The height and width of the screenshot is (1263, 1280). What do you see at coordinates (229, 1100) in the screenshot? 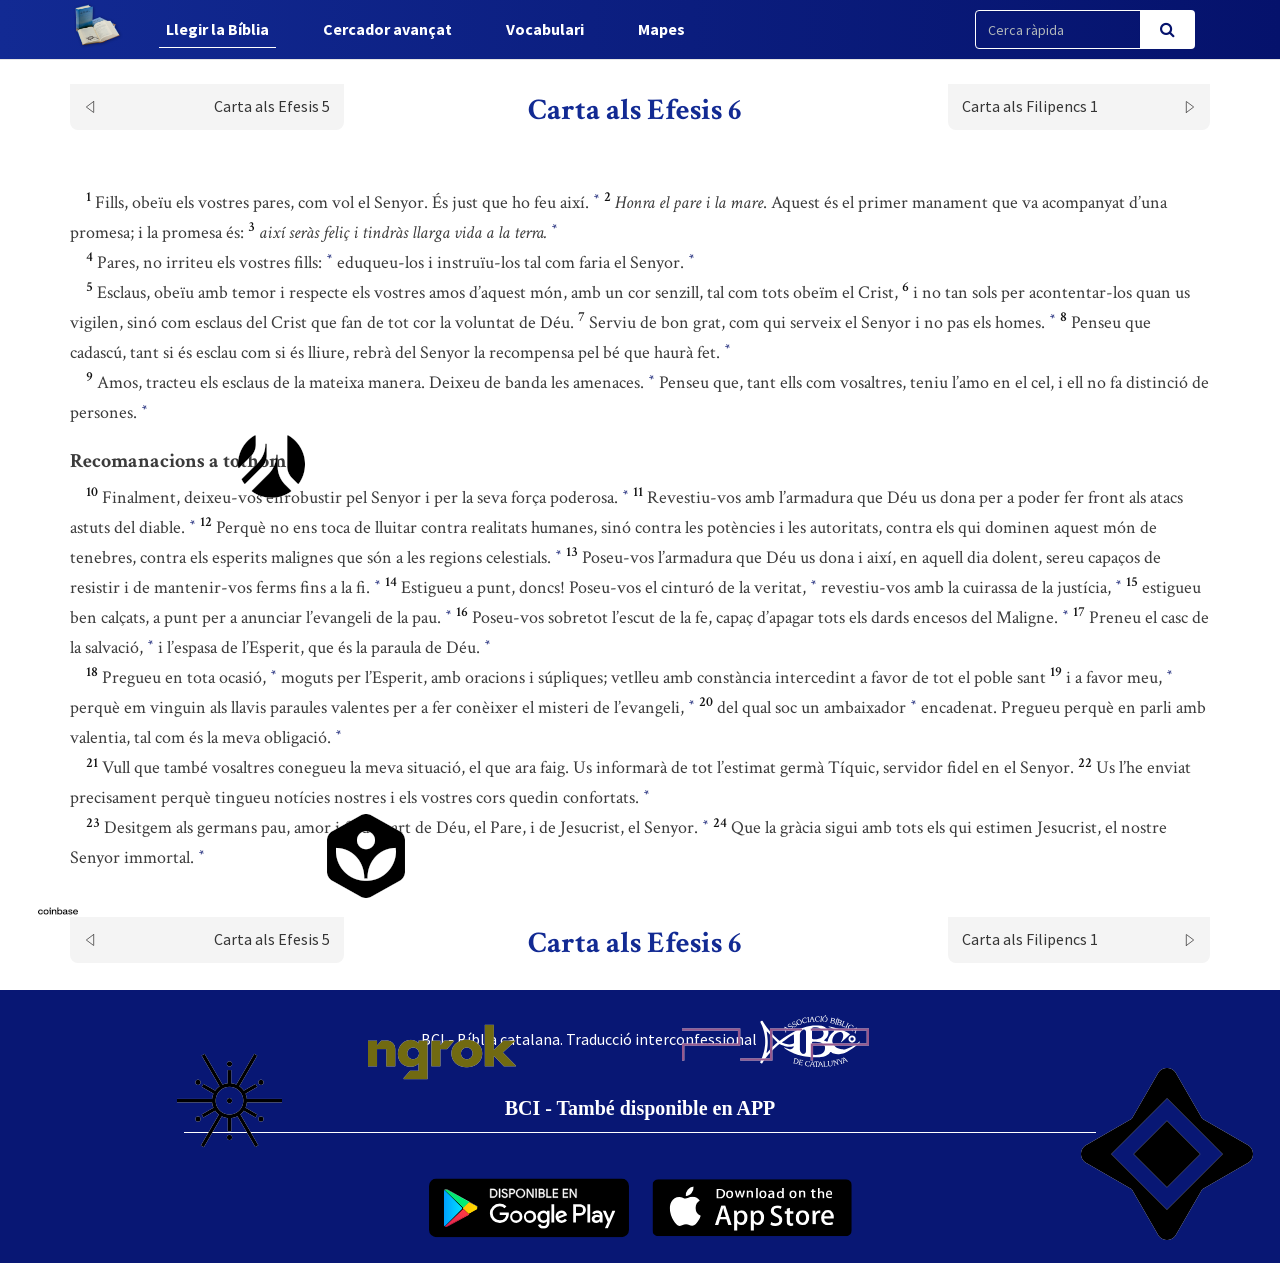
I see `tokio async runtime for rust logo` at bounding box center [229, 1100].